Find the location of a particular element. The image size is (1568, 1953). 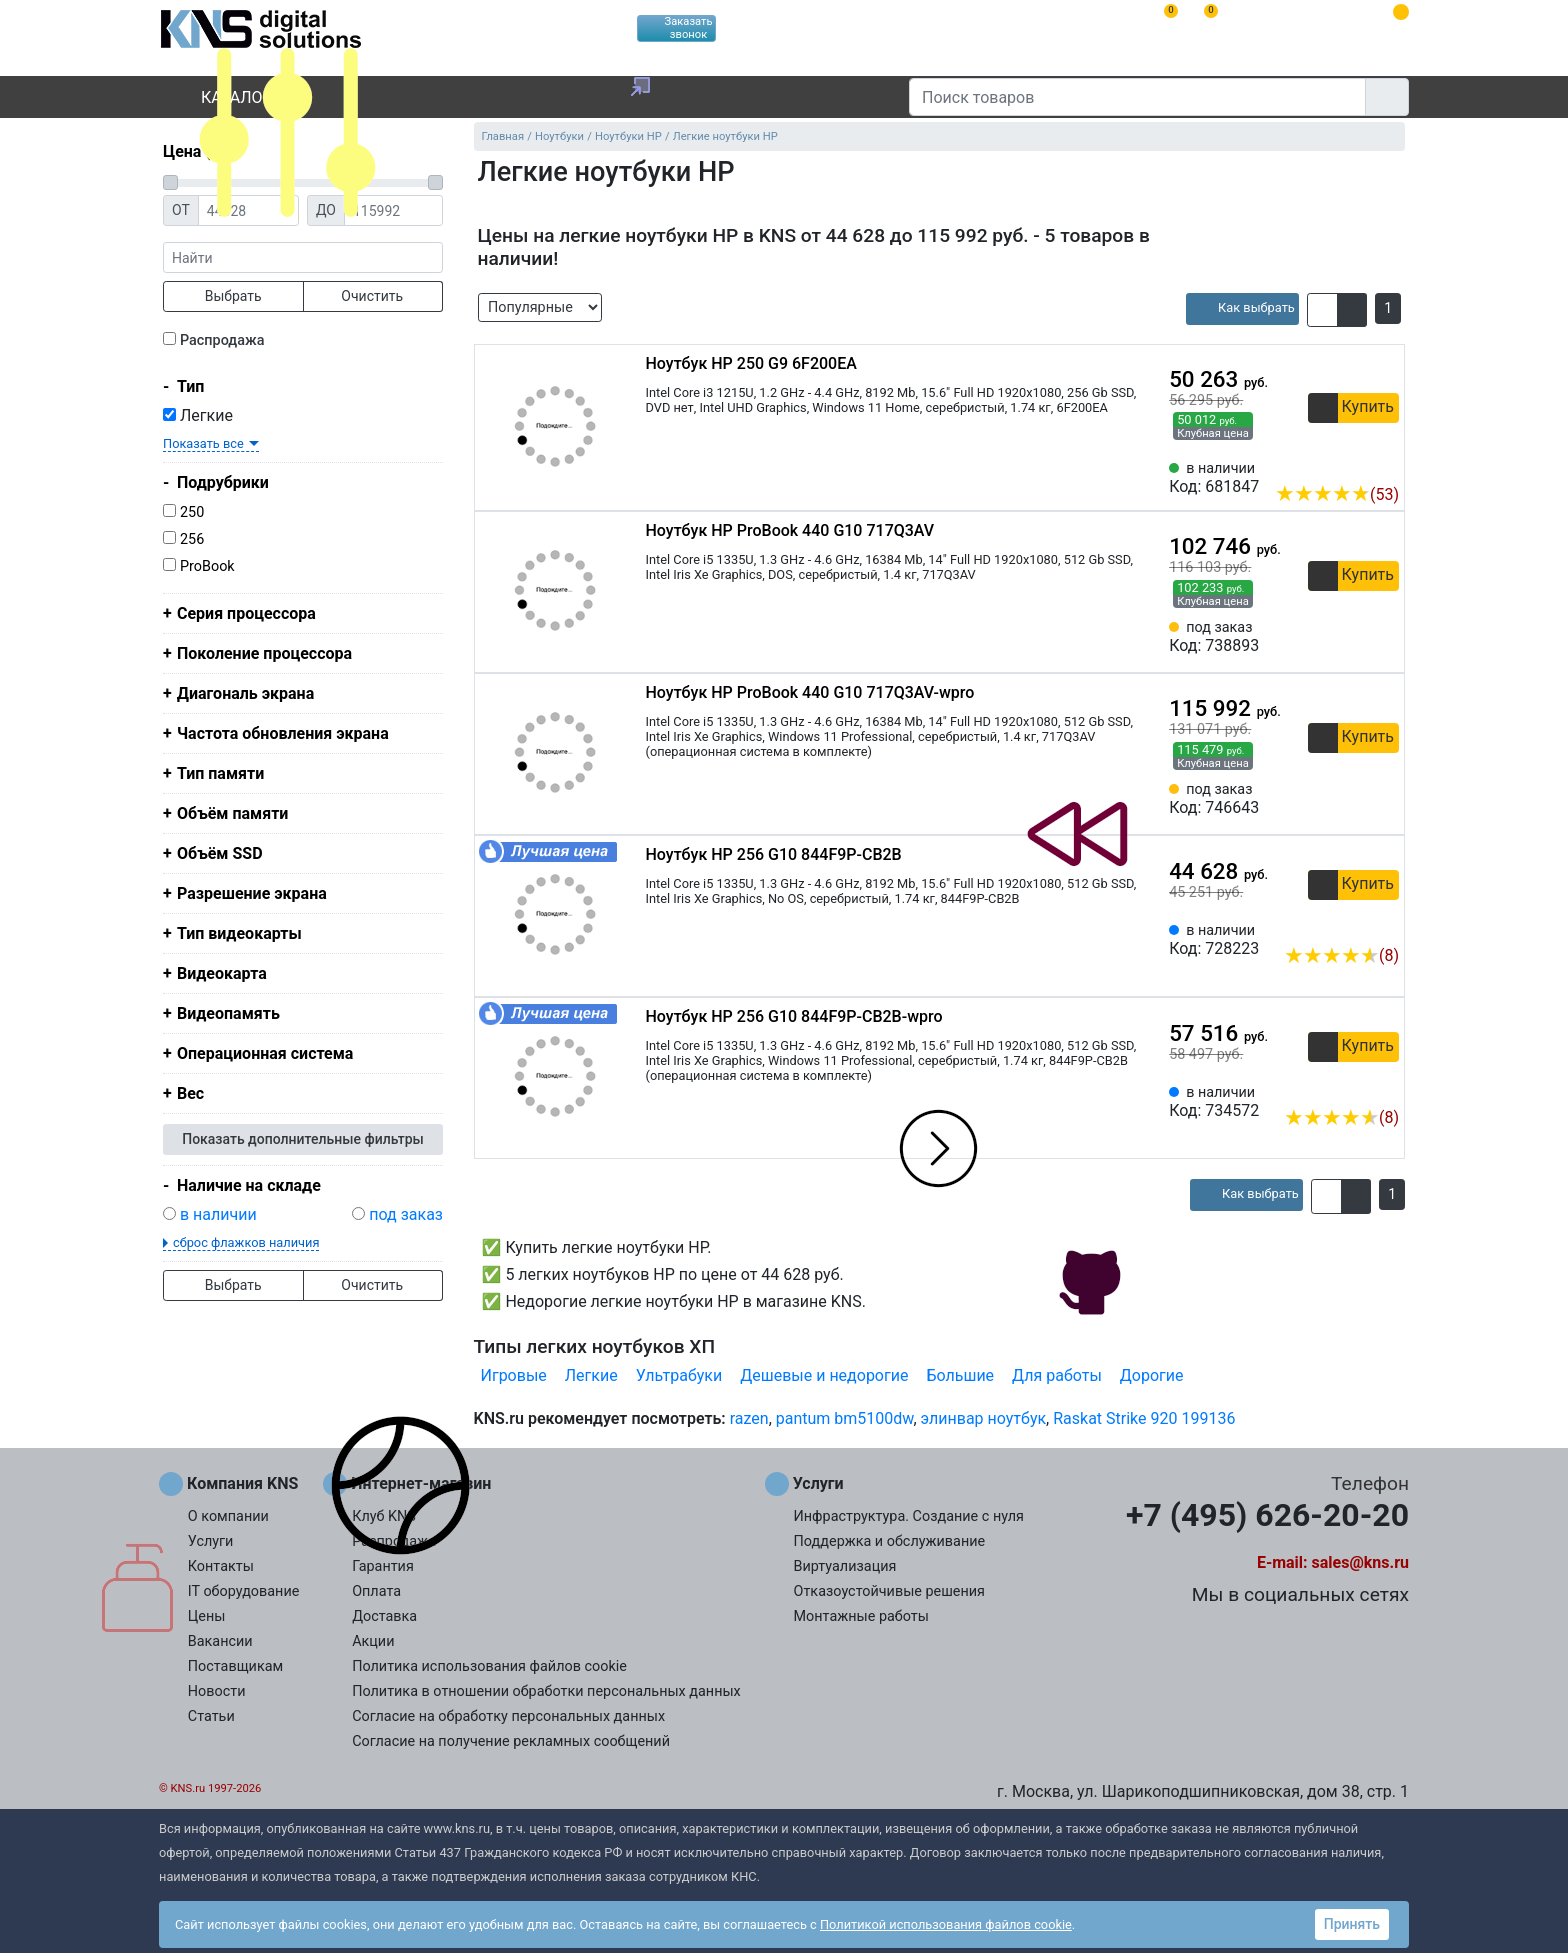

rewind media or skip backward is located at coordinates (1081, 834).